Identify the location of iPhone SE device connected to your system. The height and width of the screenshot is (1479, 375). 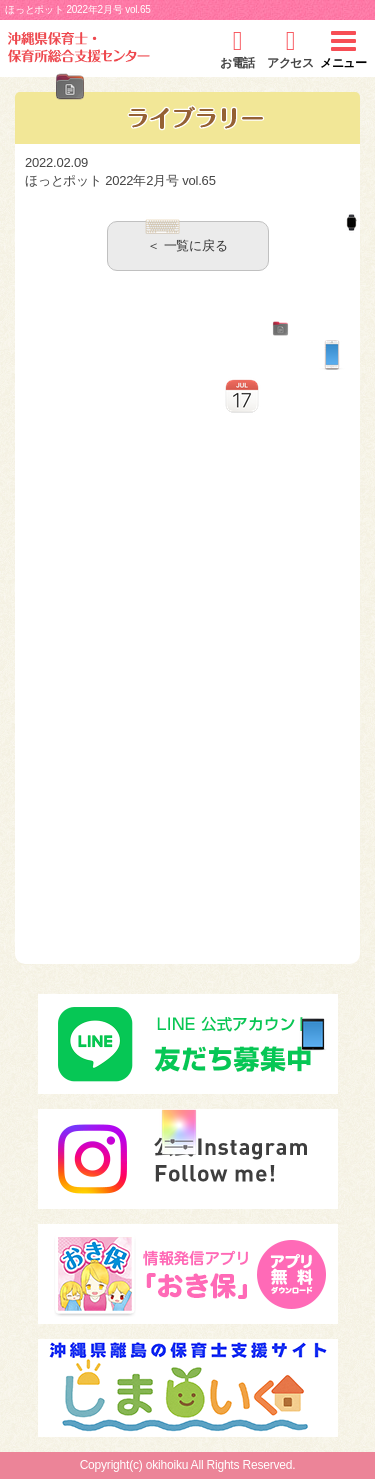
(332, 355).